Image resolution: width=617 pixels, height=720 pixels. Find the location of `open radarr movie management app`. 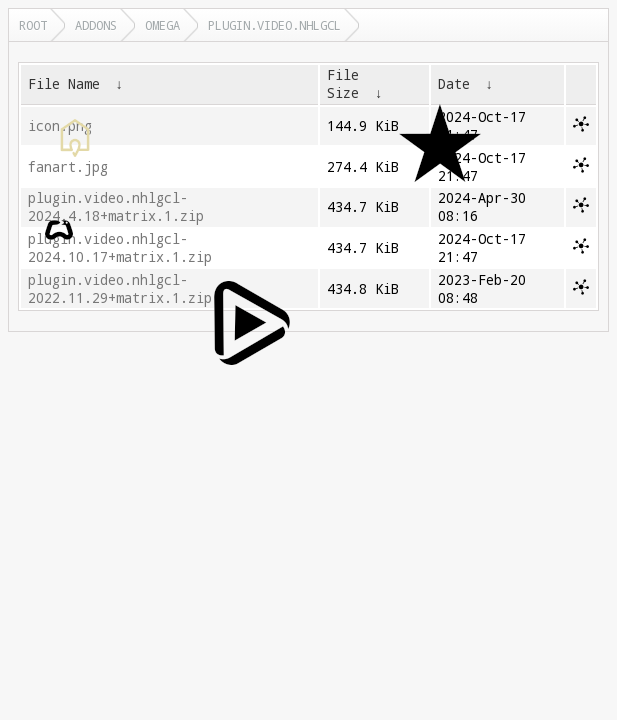

open radarr movie management app is located at coordinates (252, 323).